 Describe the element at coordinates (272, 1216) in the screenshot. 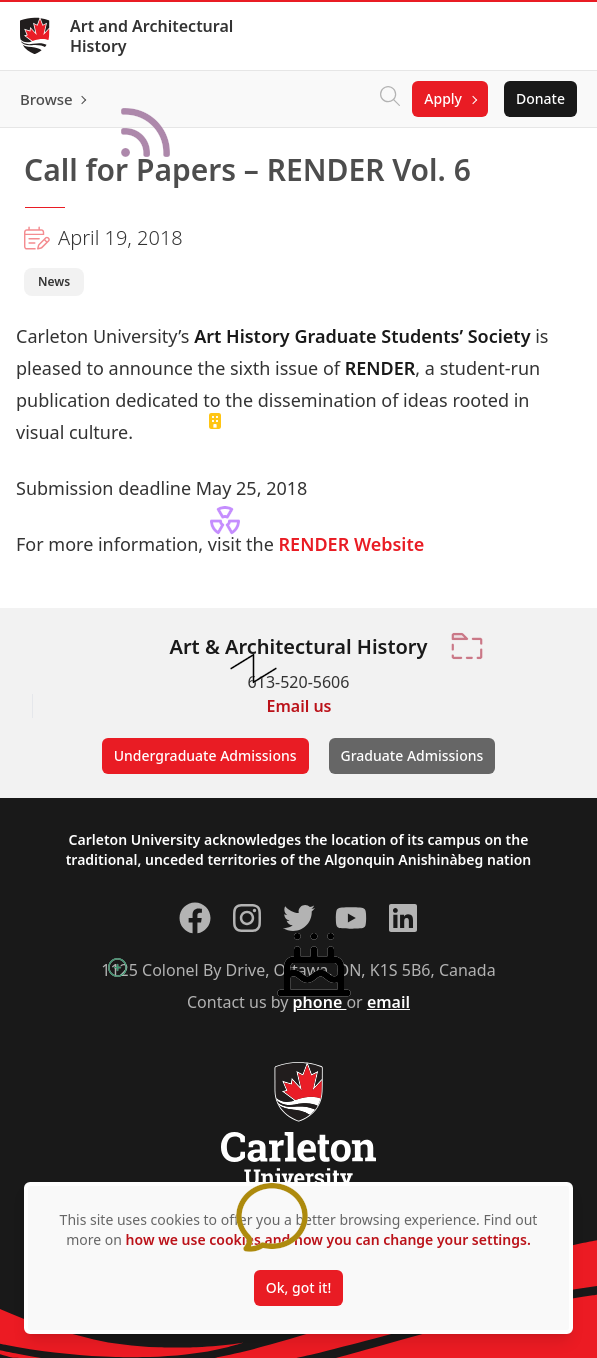

I see `open chat or messaging` at that location.